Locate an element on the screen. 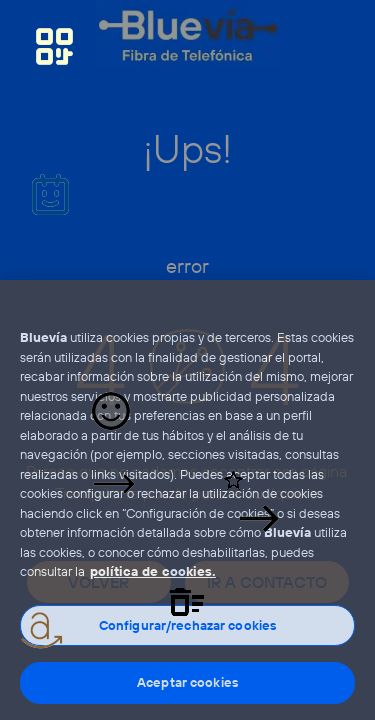 This screenshot has width=375, height=720. delete all selected items is located at coordinates (187, 602).